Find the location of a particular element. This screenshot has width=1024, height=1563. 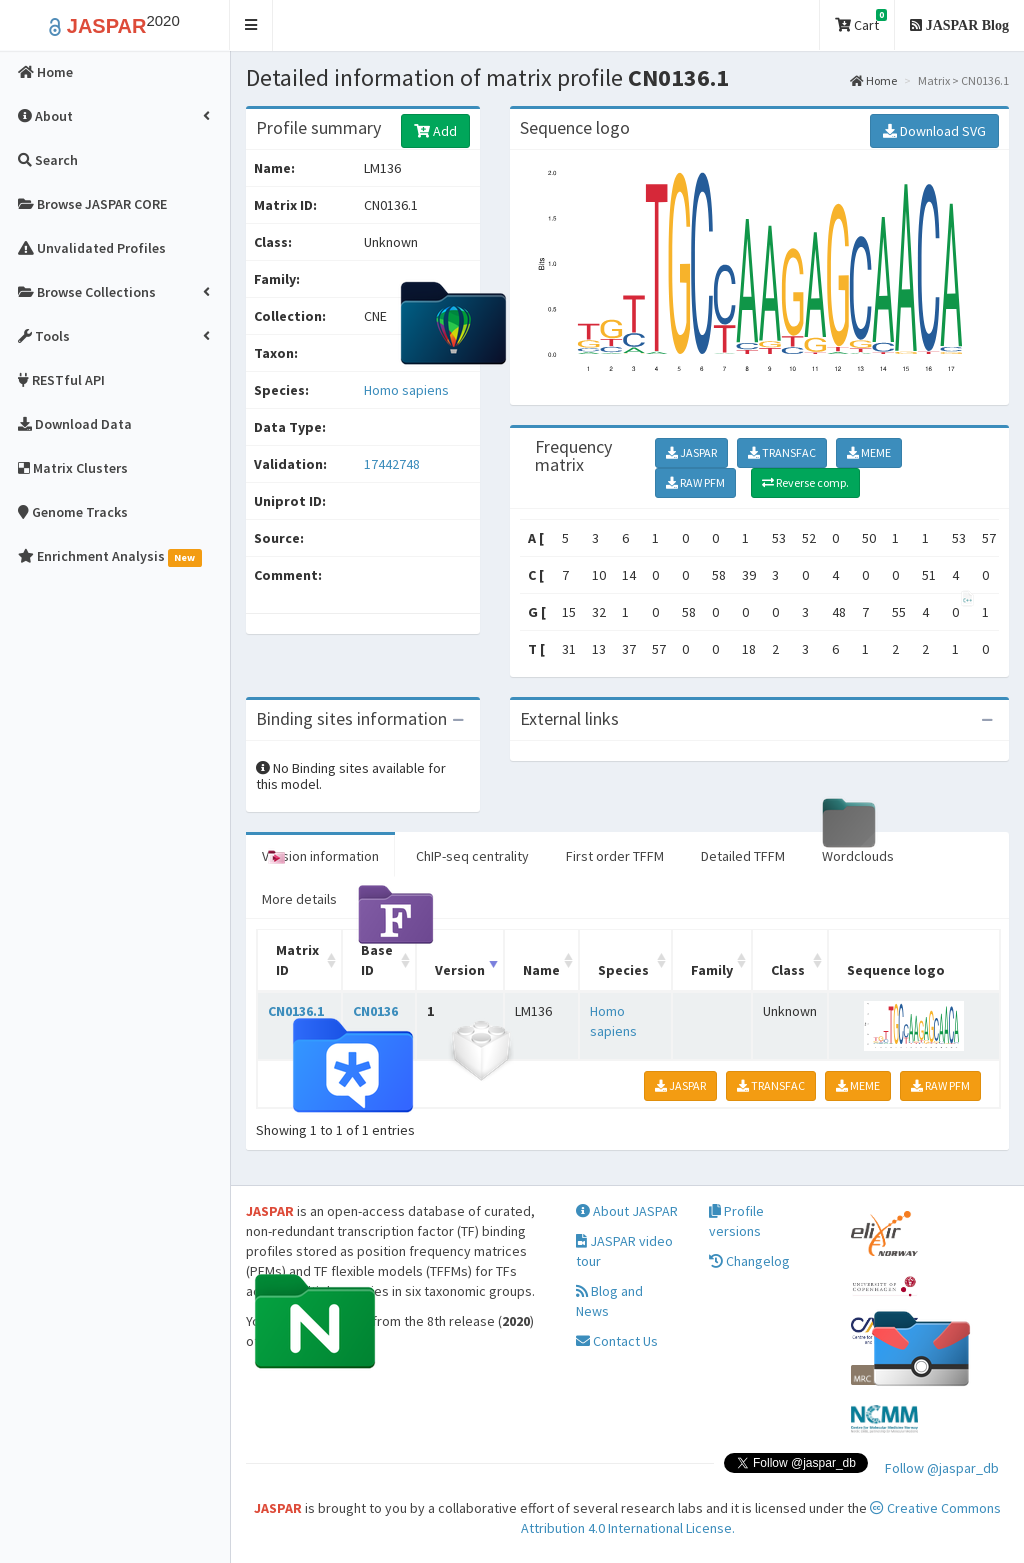

a quicklook plugin or generator component is located at coordinates (481, 1051).